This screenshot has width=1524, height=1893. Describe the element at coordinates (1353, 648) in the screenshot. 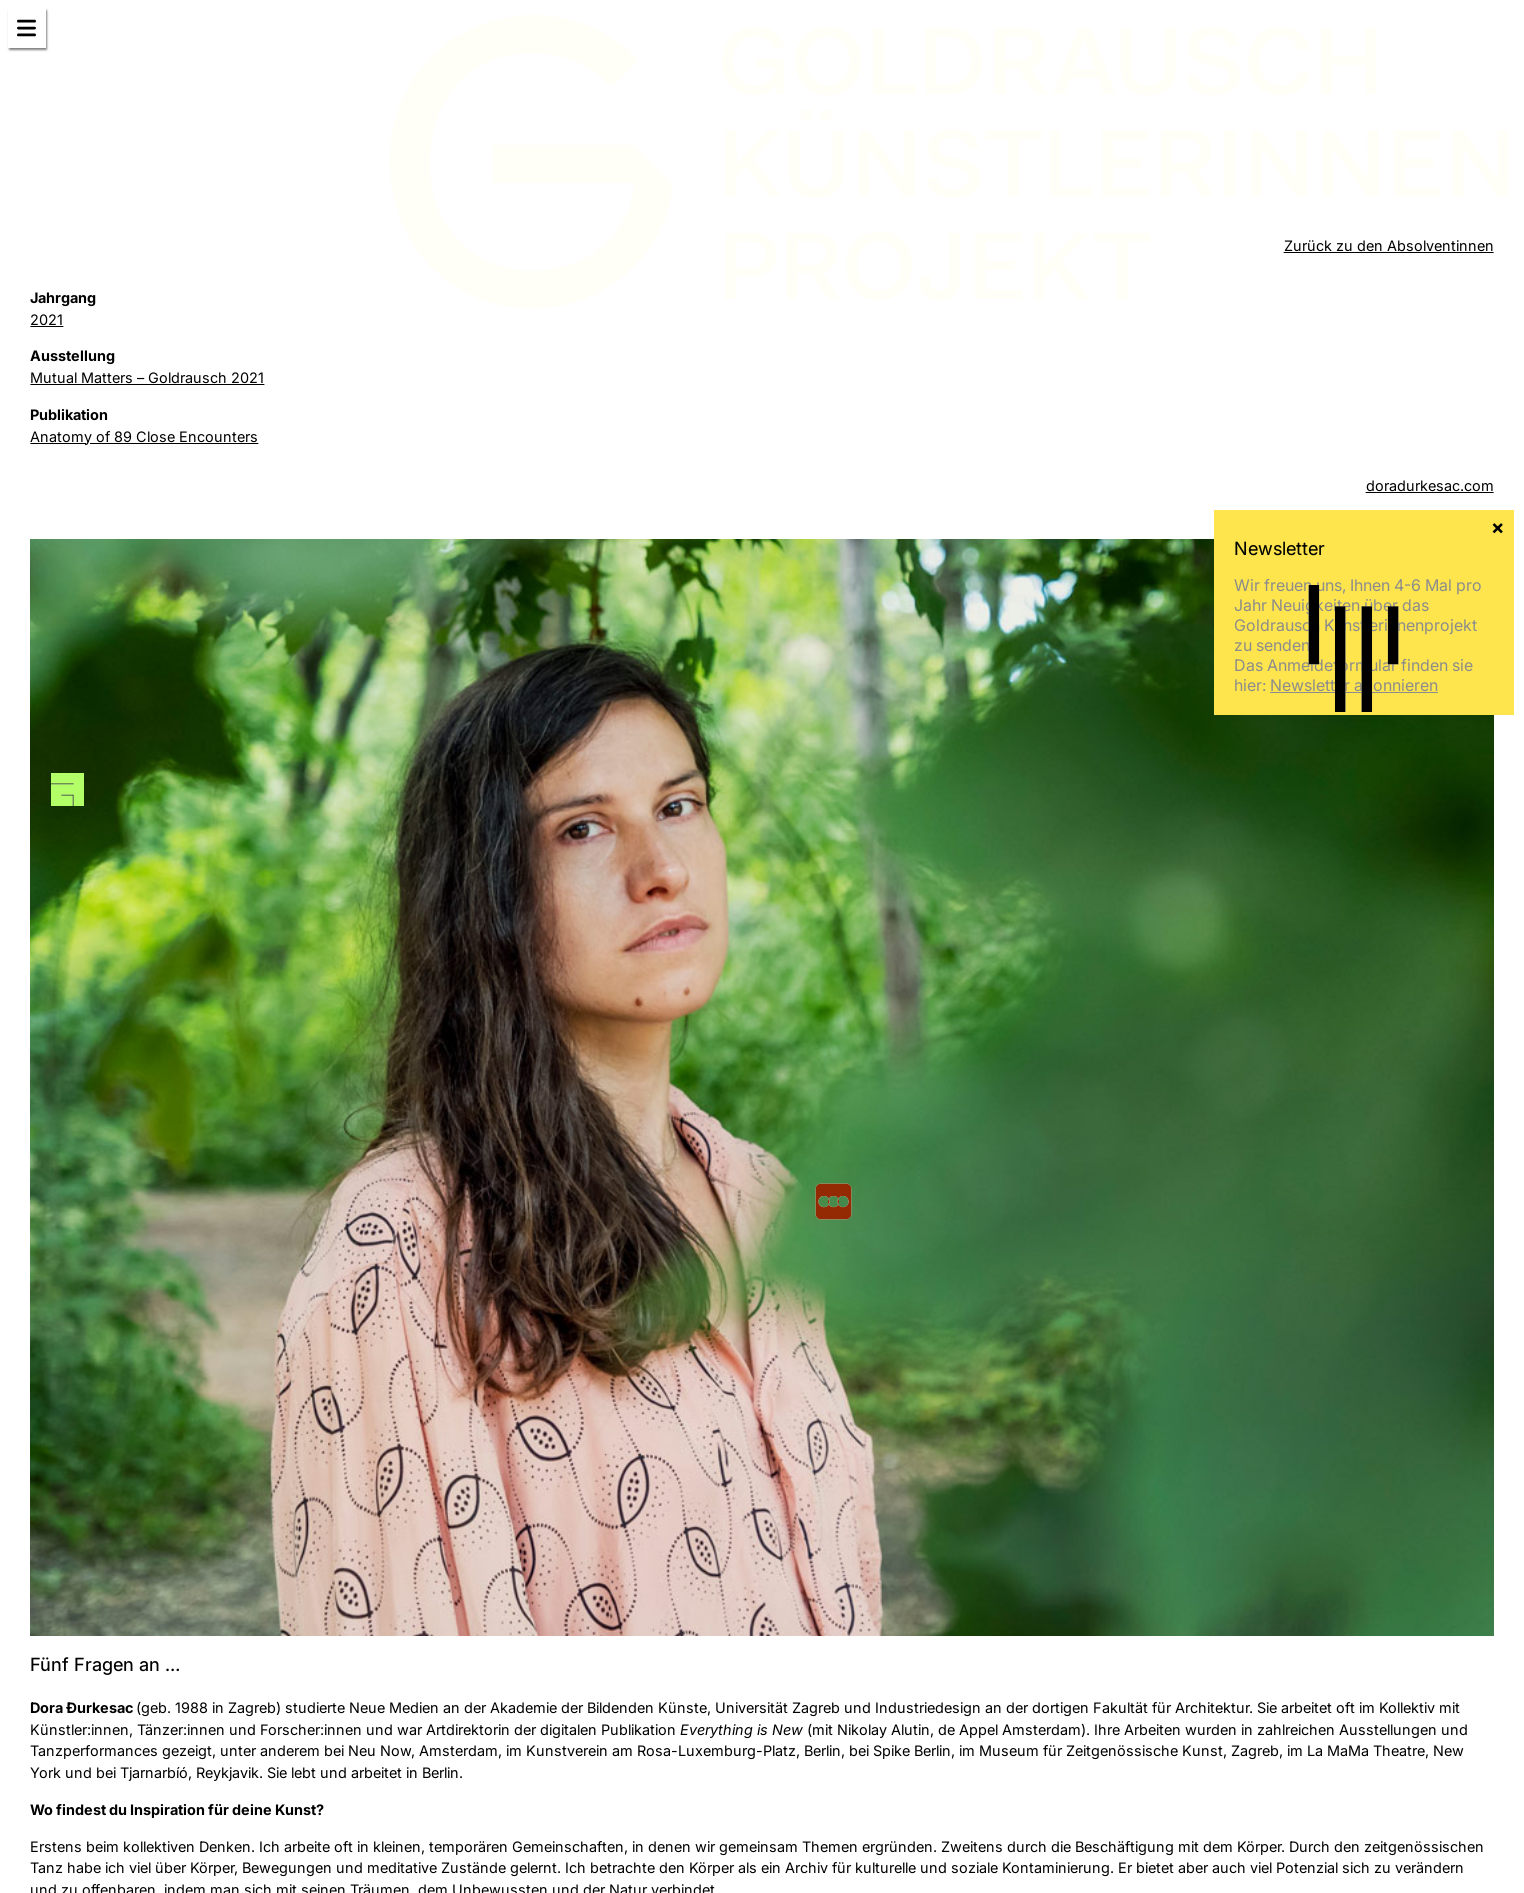

I see `open gitter chat application` at that location.